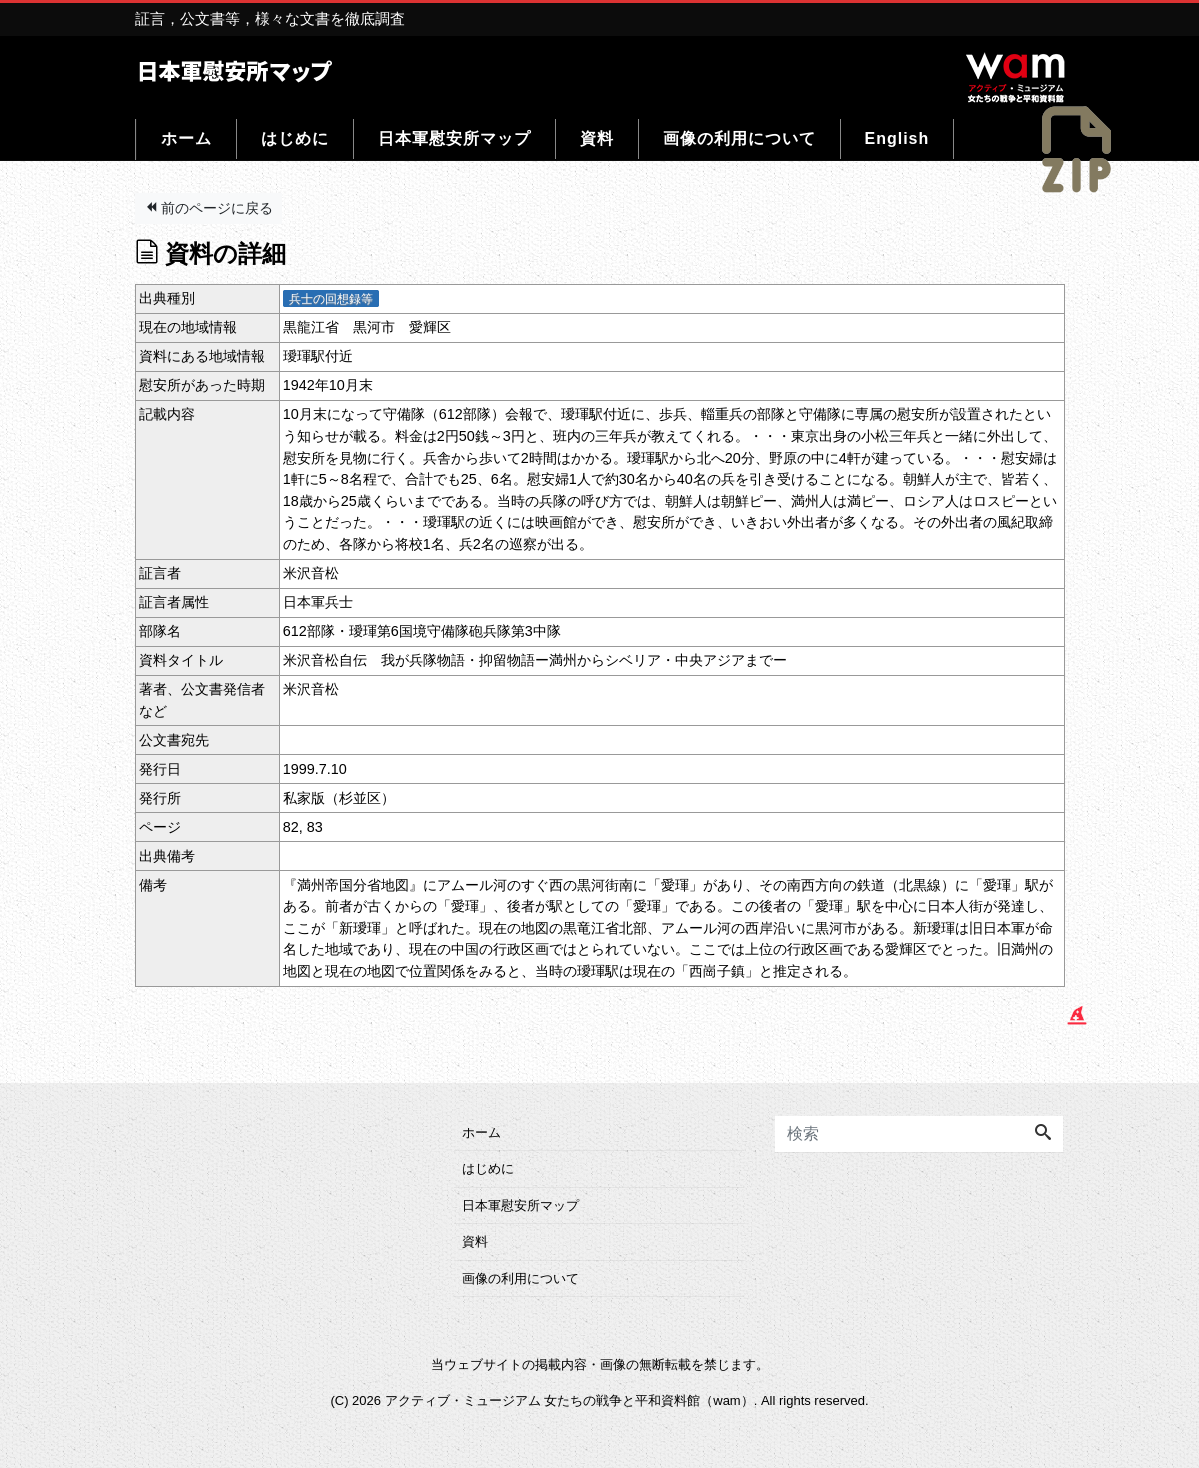 Image resolution: width=1199 pixels, height=1468 pixels. I want to click on indicates a compressed zip file, so click(1076, 149).